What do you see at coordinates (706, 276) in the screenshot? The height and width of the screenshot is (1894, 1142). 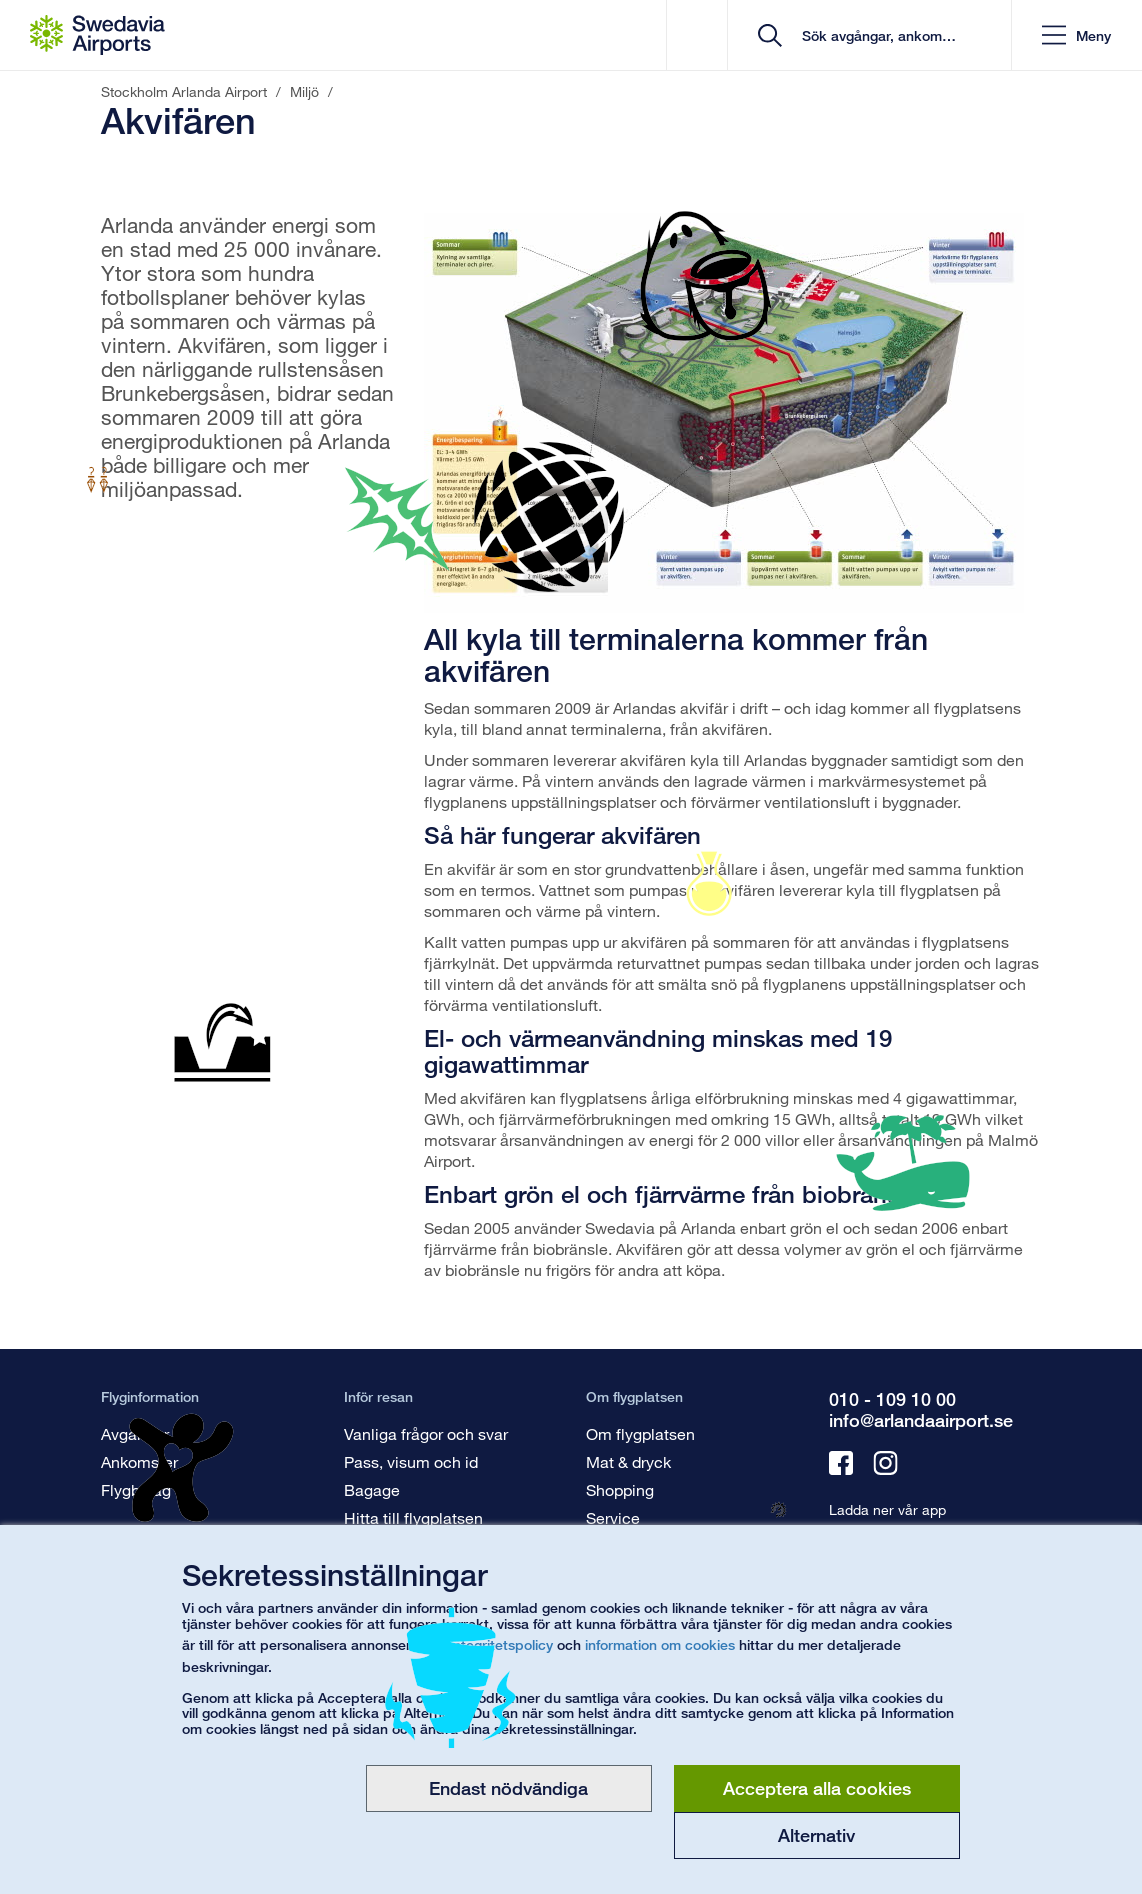 I see `tropical or beach-themed game item` at bounding box center [706, 276].